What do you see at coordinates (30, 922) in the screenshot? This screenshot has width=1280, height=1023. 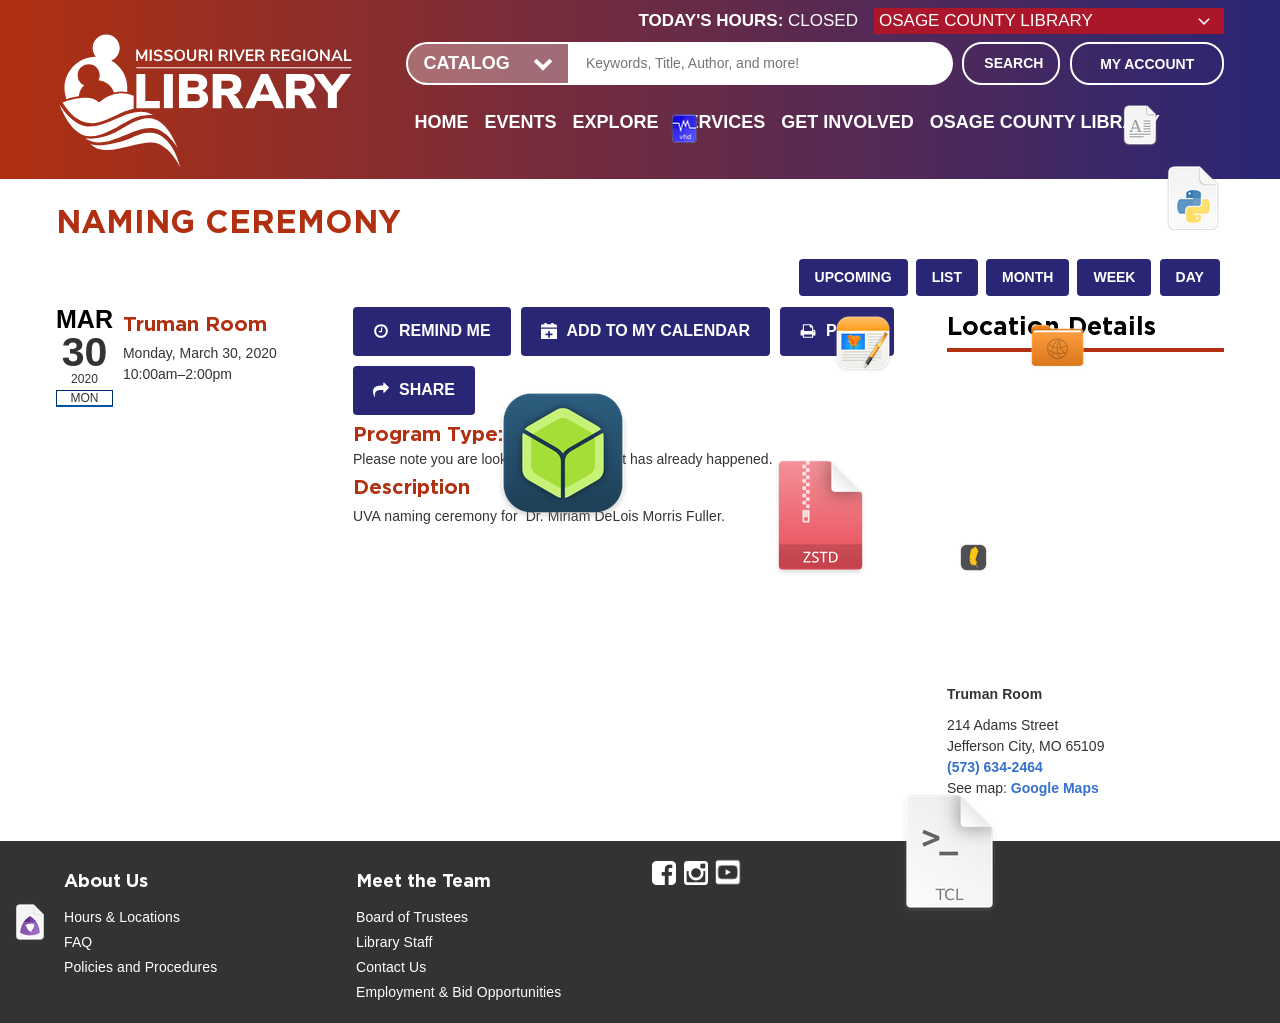 I see `meson build system configuration file` at bounding box center [30, 922].